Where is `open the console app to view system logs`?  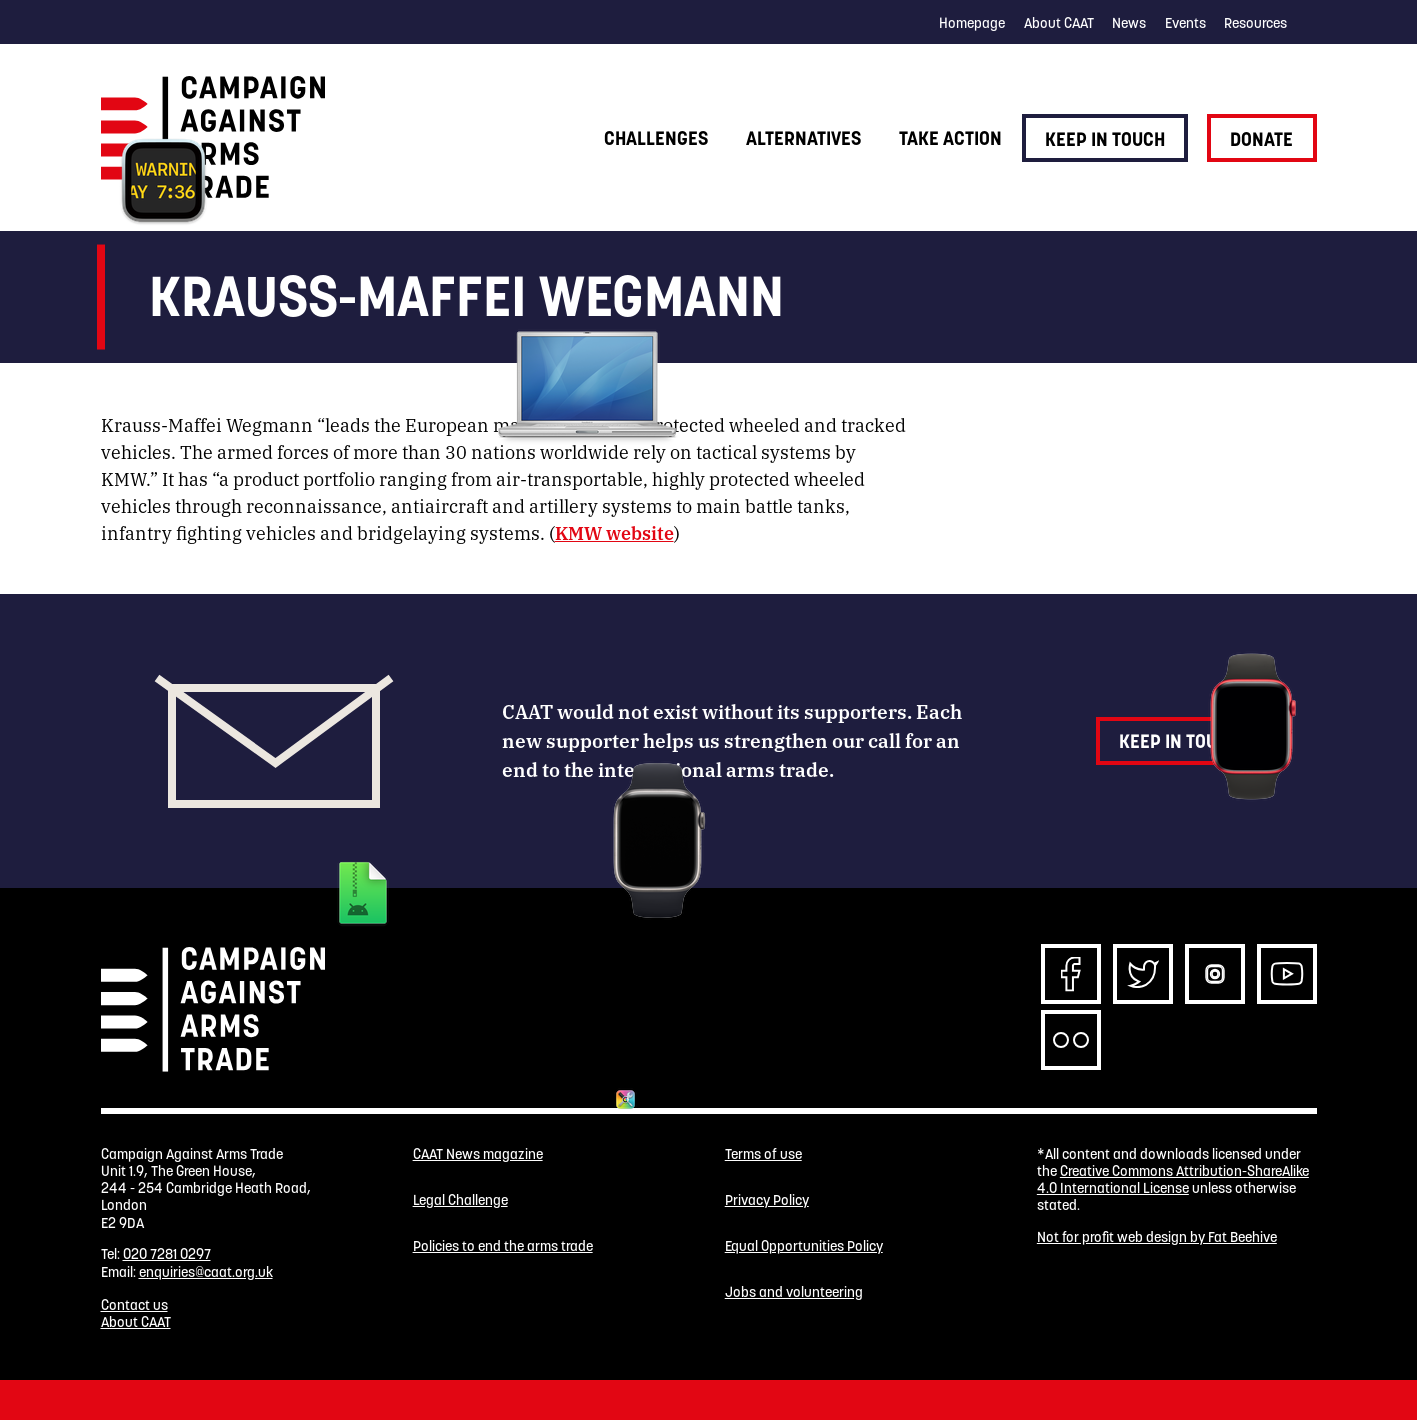 open the console app to view system logs is located at coordinates (163, 180).